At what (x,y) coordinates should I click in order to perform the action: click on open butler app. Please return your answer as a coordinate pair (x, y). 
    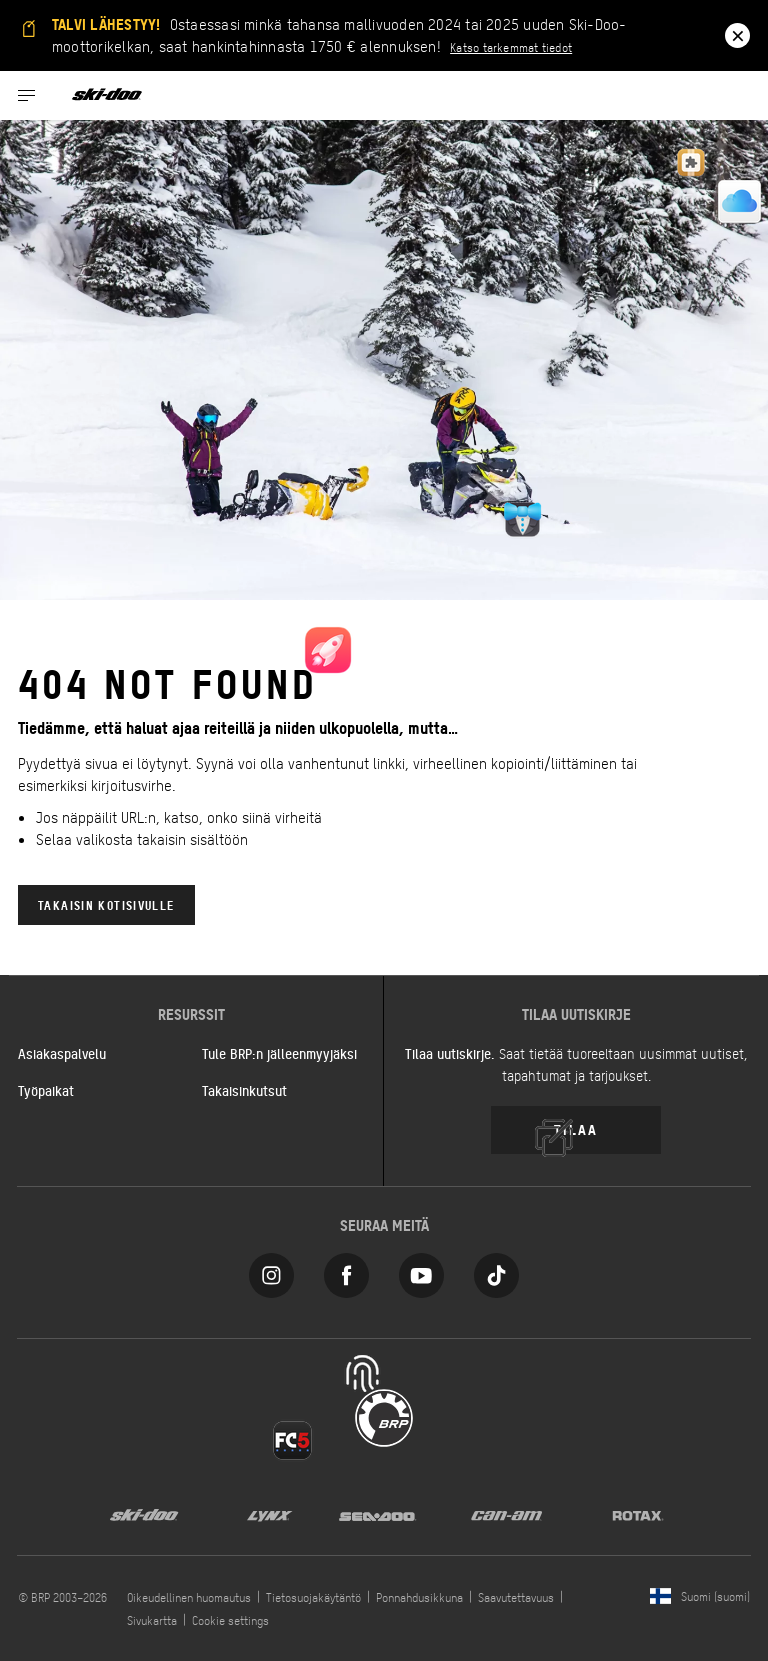
    Looking at the image, I should click on (522, 519).